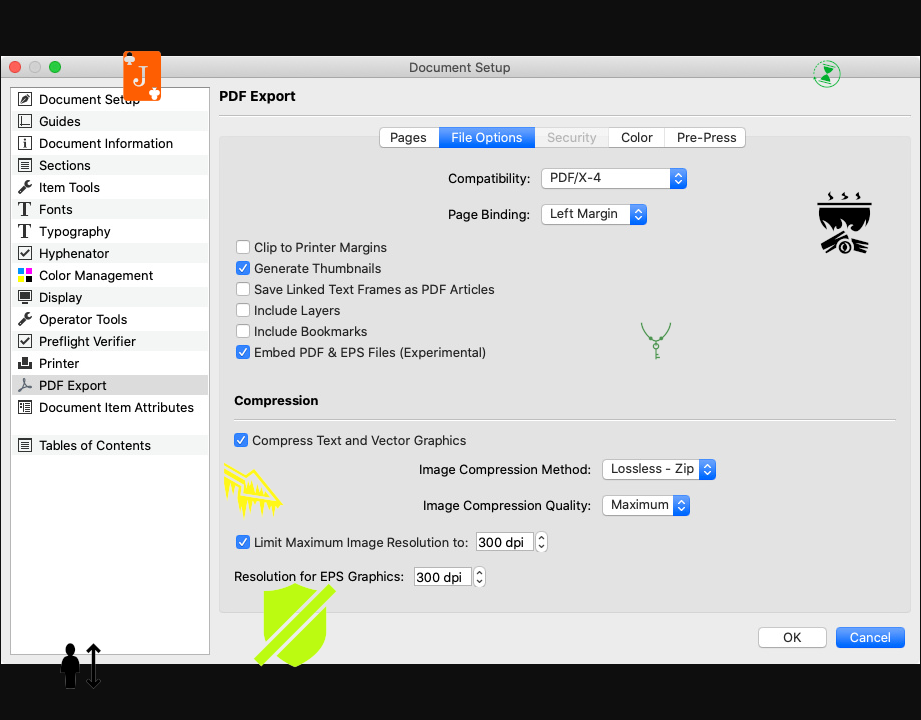 This screenshot has width=921, height=720. What do you see at coordinates (142, 76) in the screenshot?
I see `jack of clubs playing card` at bounding box center [142, 76].